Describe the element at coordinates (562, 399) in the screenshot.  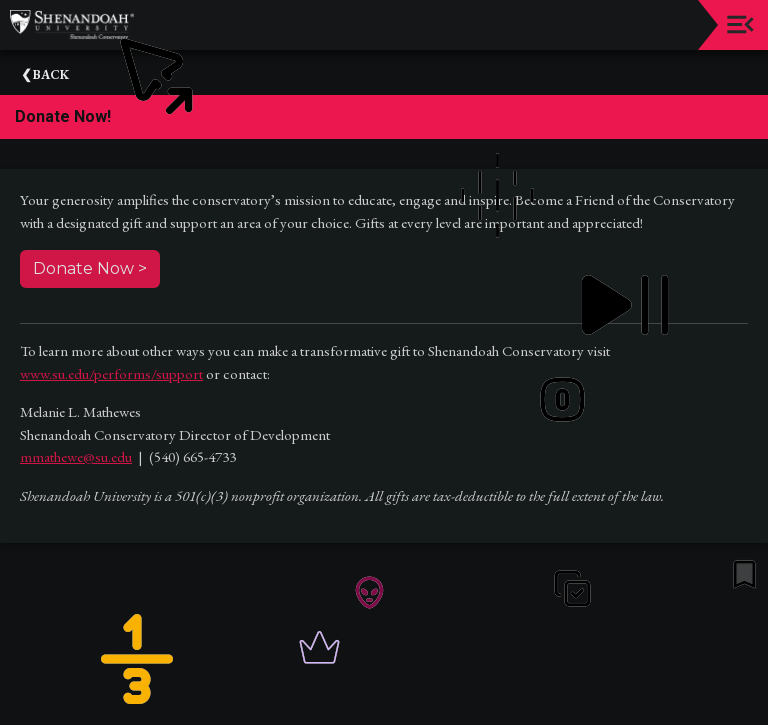
I see `indicates zero items or empty count` at that location.